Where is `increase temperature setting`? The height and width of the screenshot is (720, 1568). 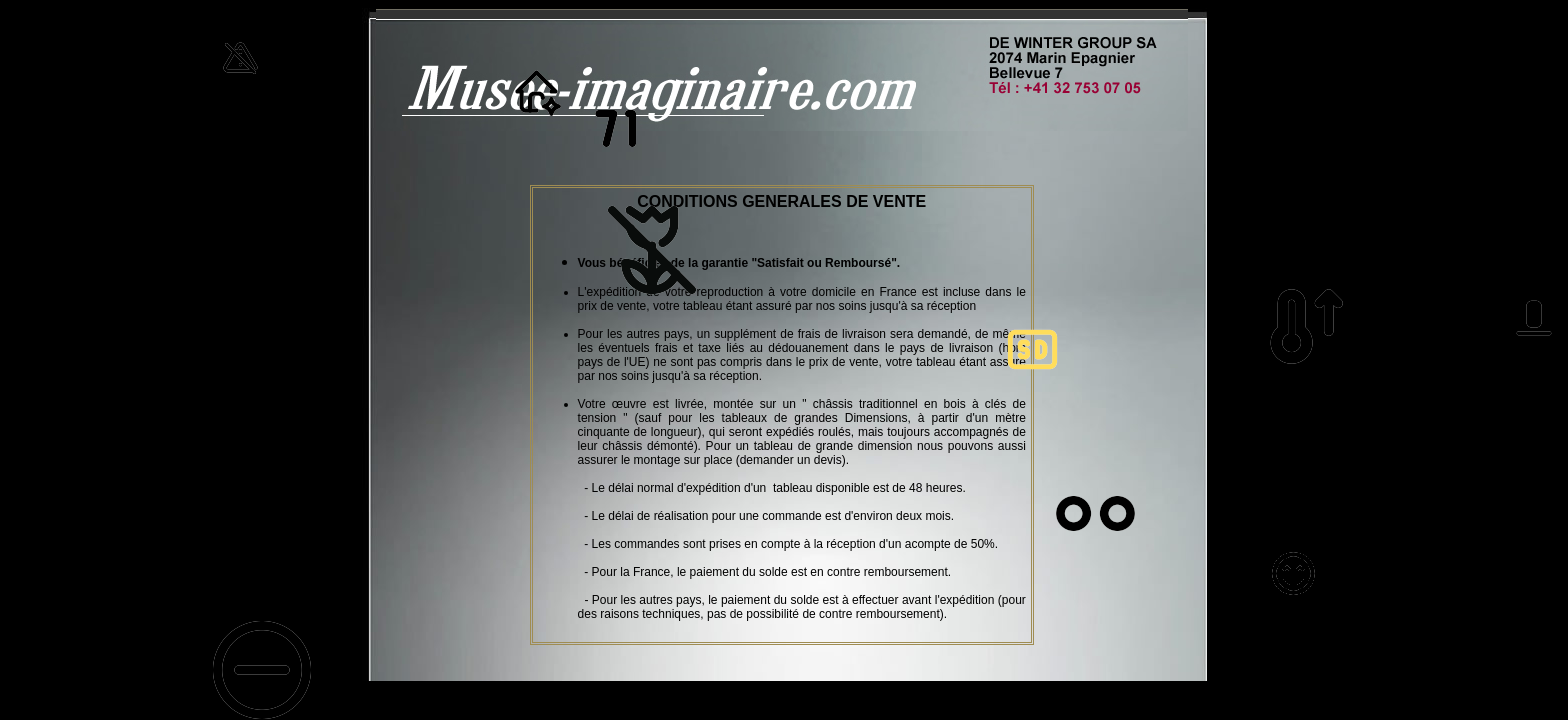
increase temperature setting is located at coordinates (1305, 326).